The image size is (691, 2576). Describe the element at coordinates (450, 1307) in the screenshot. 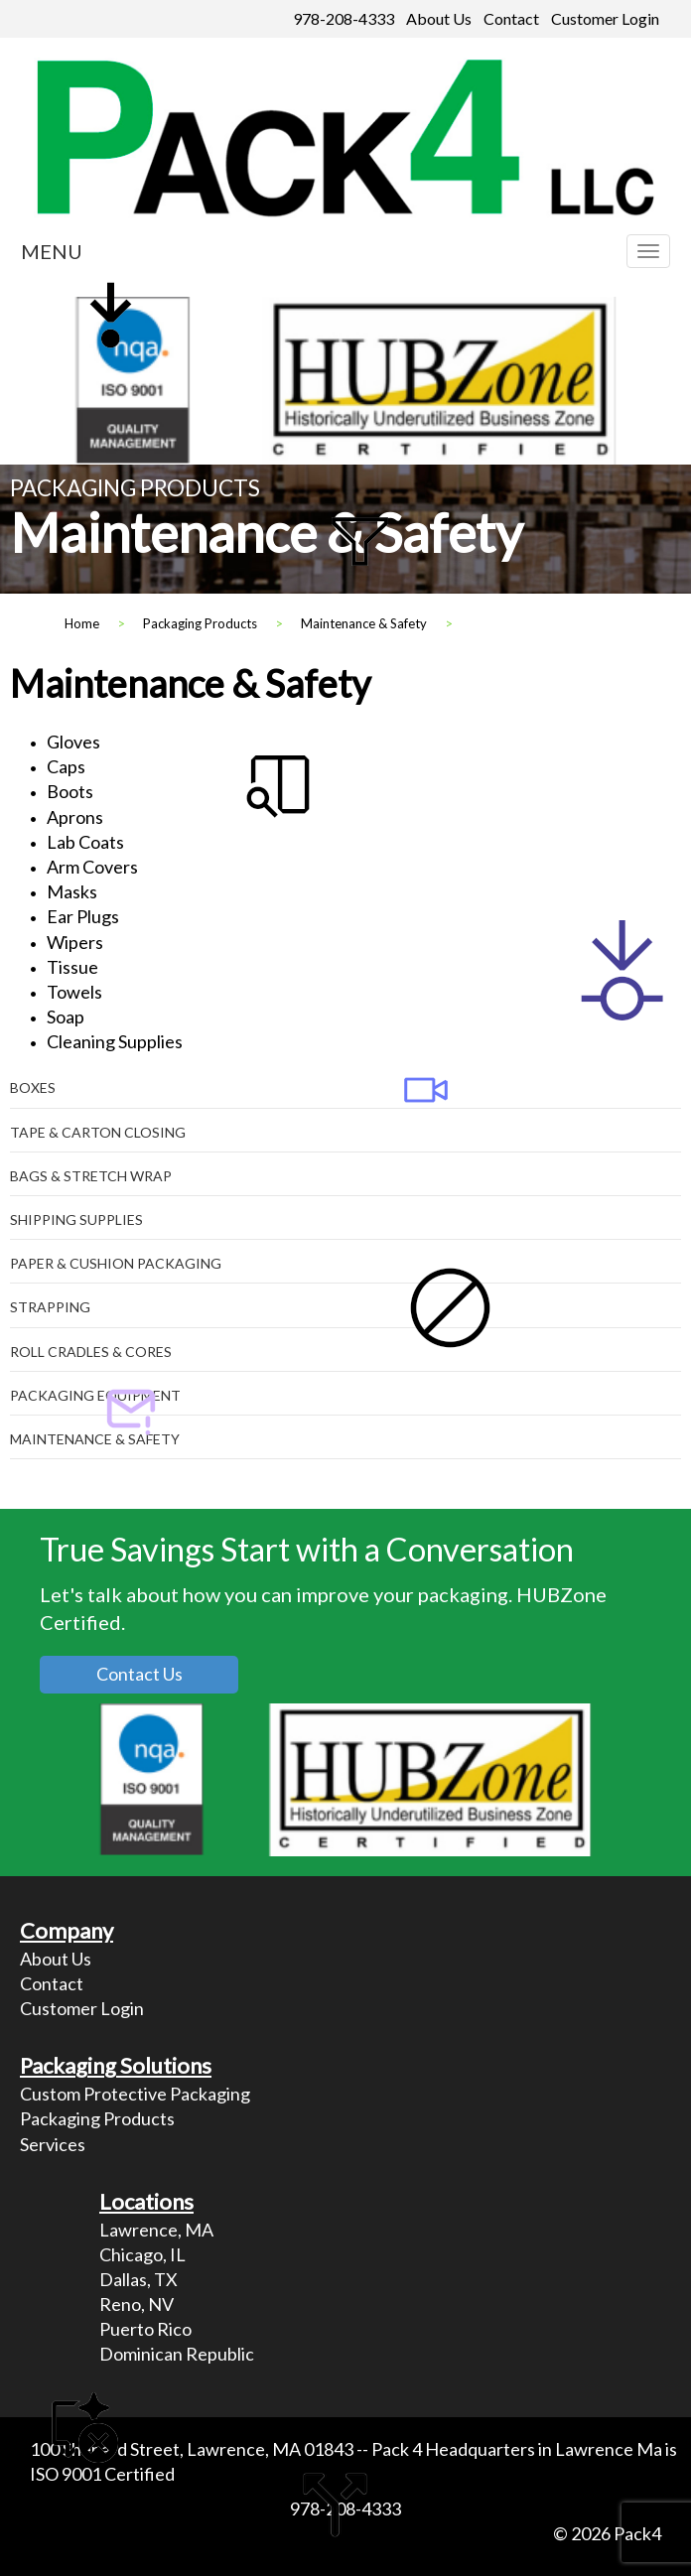

I see `indicates a blocked or prohibited action` at that location.